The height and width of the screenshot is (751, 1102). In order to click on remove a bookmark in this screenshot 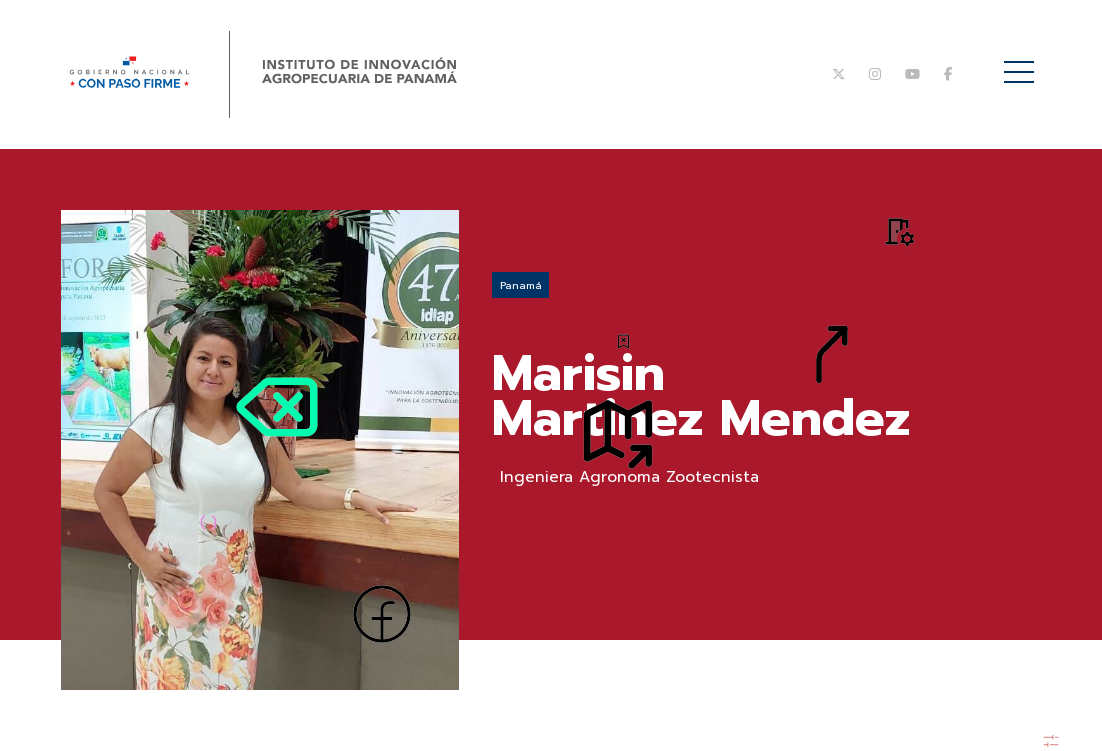, I will do `click(623, 341)`.